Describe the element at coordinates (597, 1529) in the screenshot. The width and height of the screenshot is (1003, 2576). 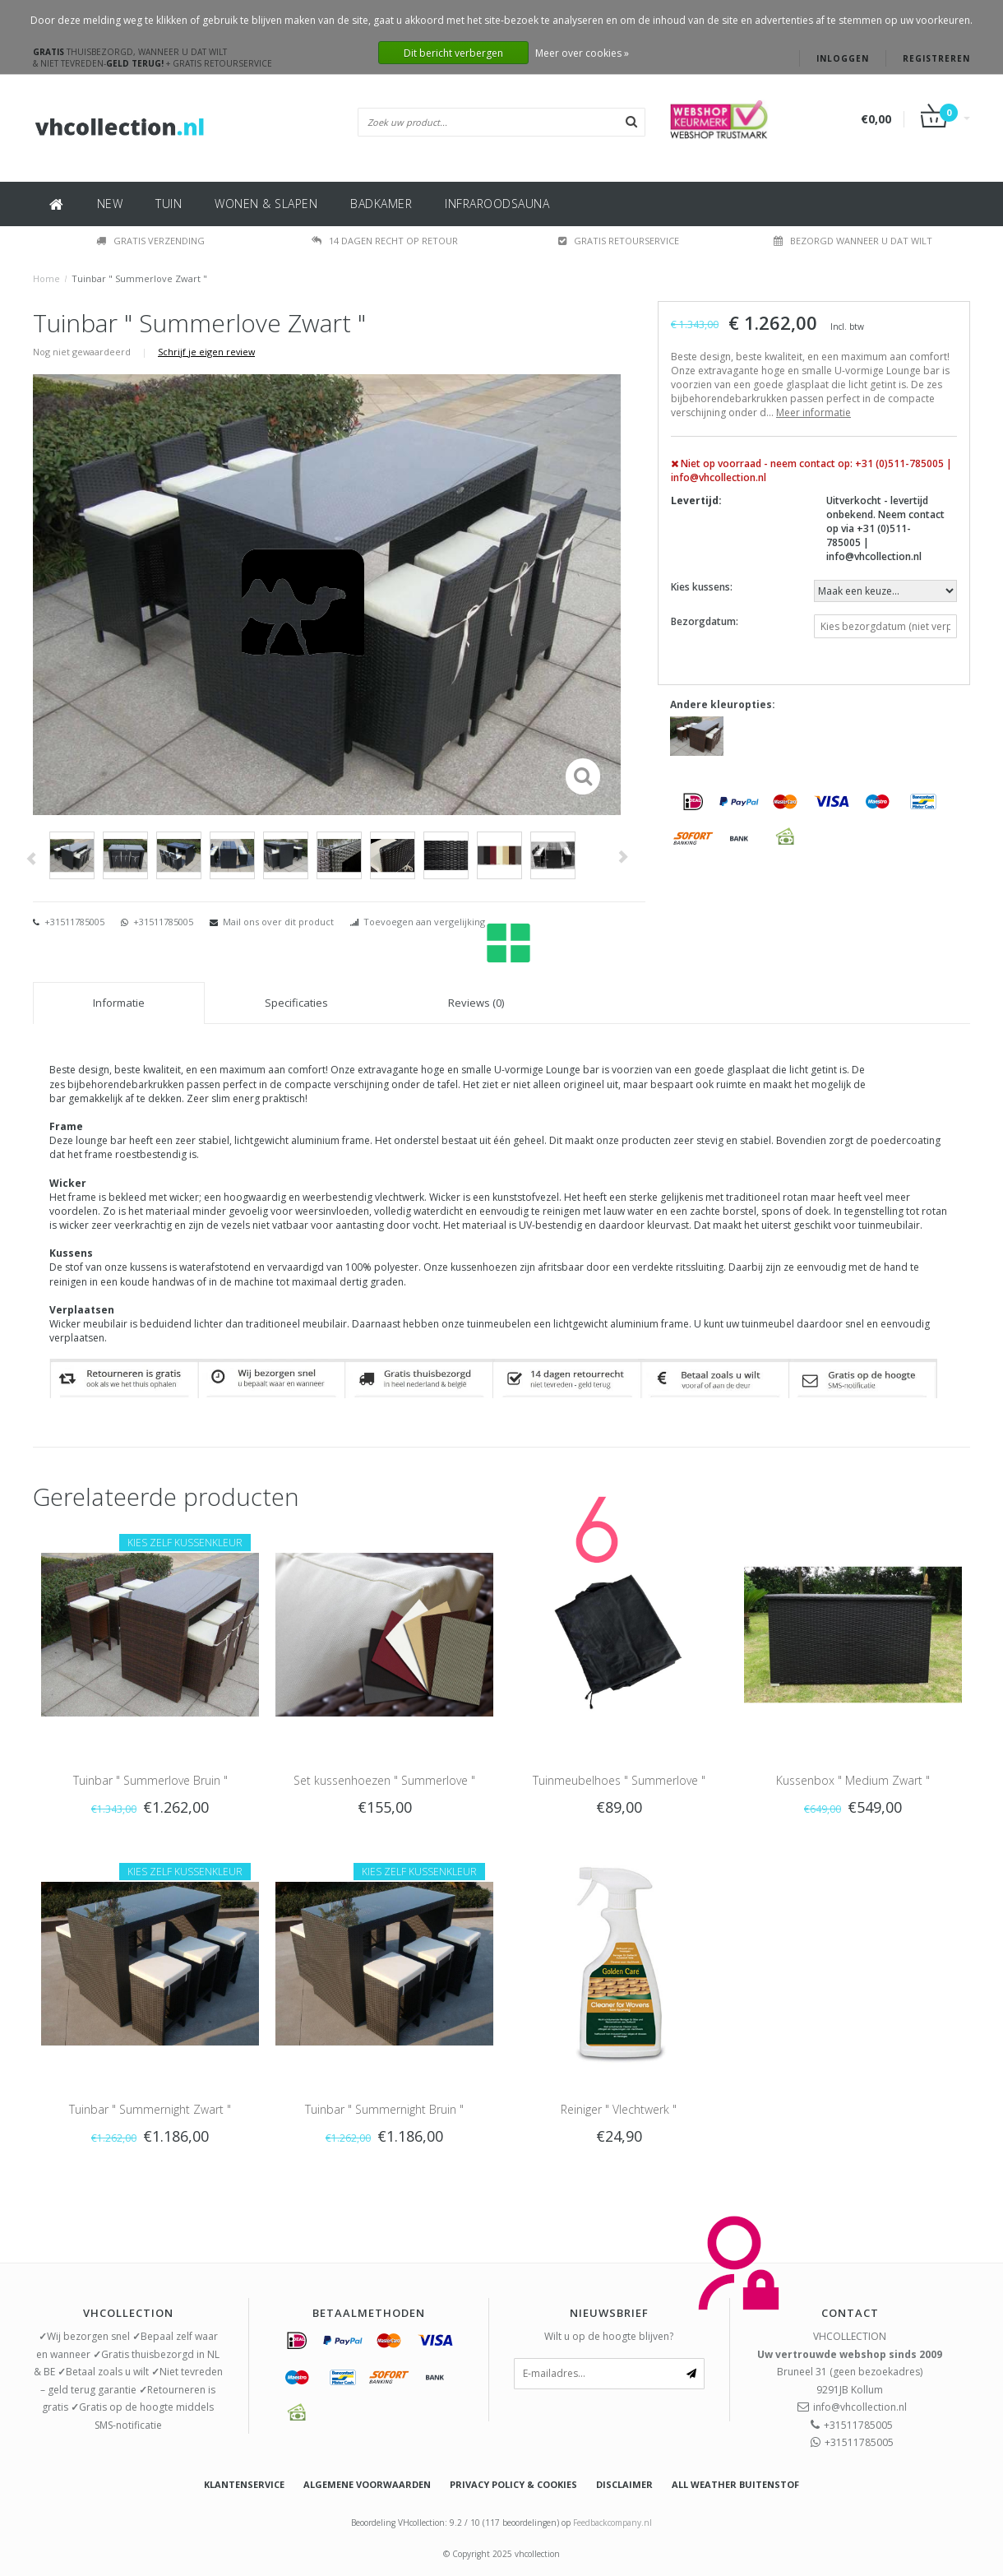
I see `indicates item number 6 in a list or sequence` at that location.